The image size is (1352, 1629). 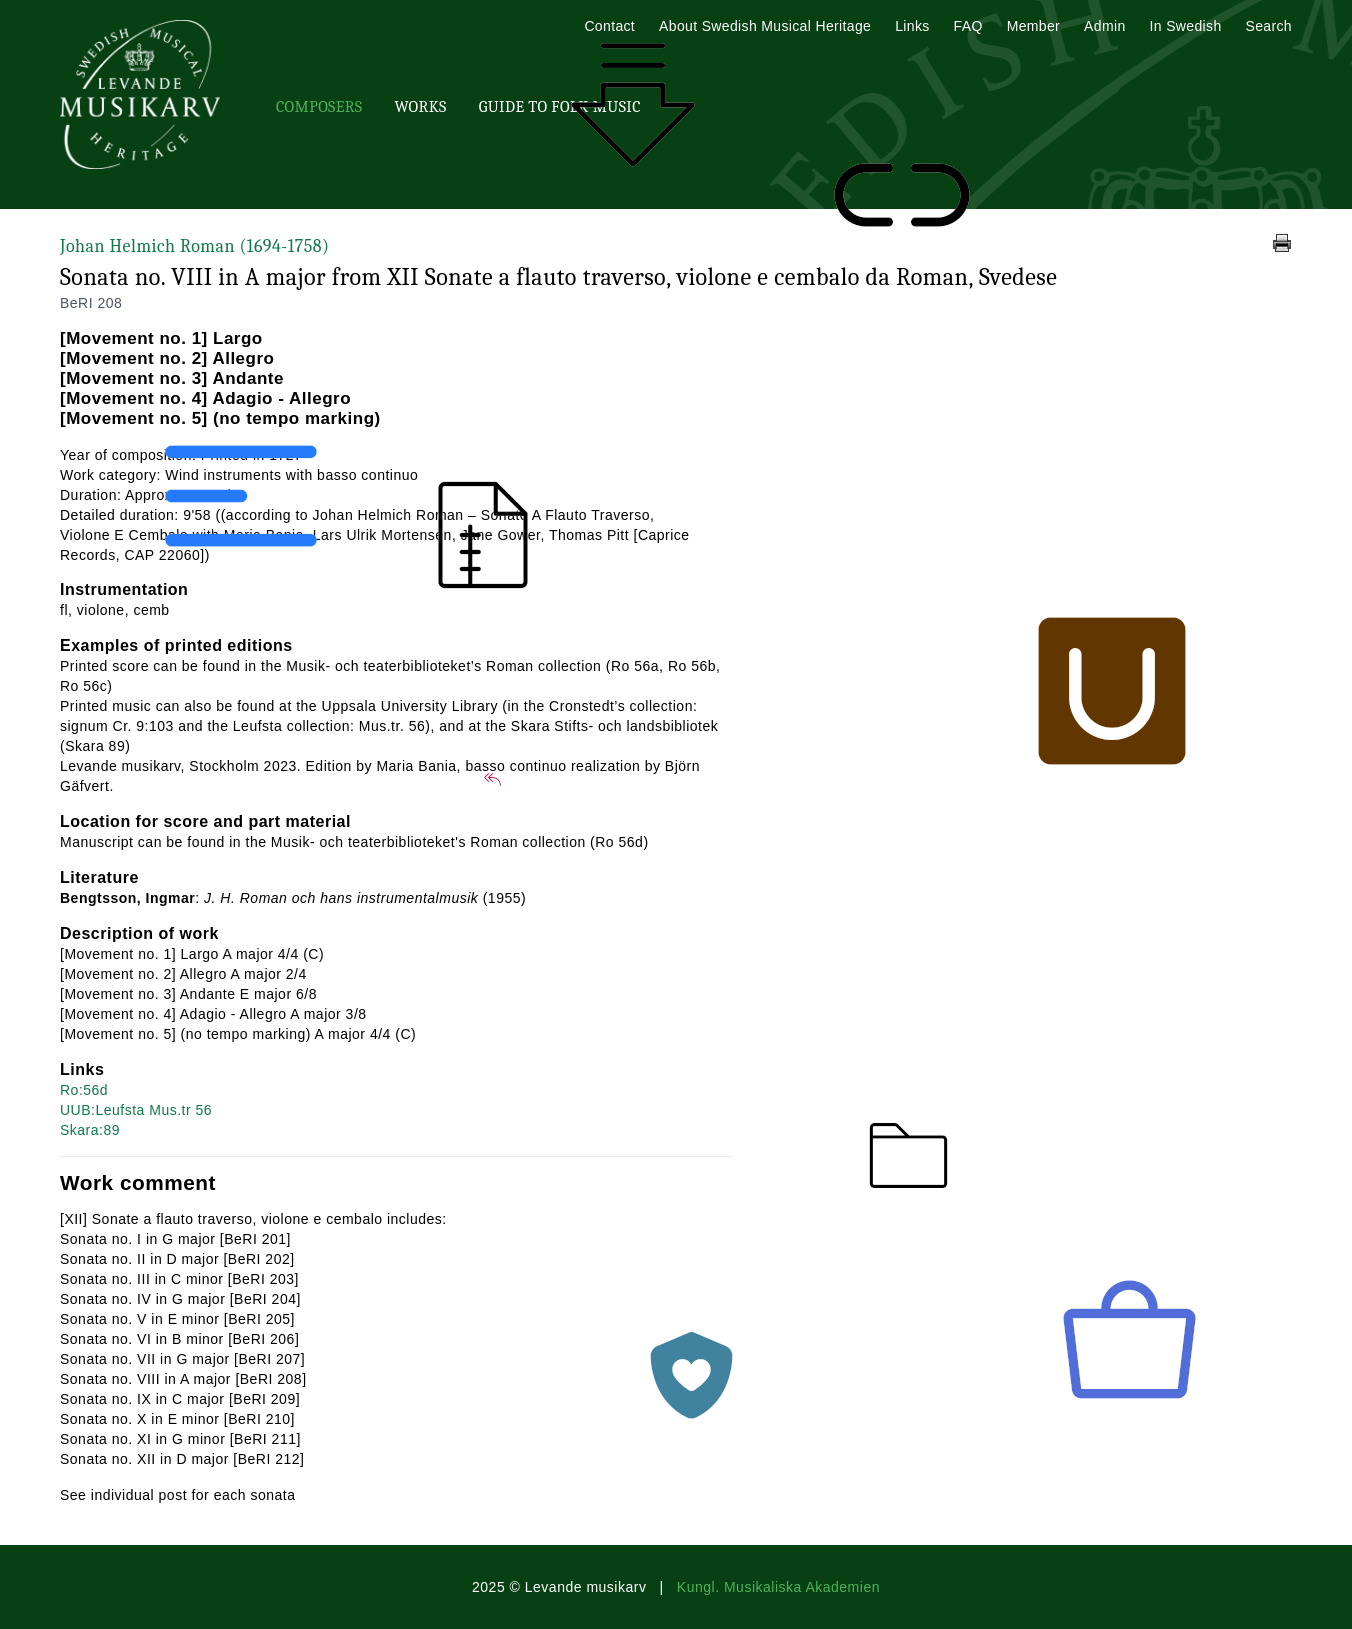 I want to click on access your files and documents, so click(x=908, y=1155).